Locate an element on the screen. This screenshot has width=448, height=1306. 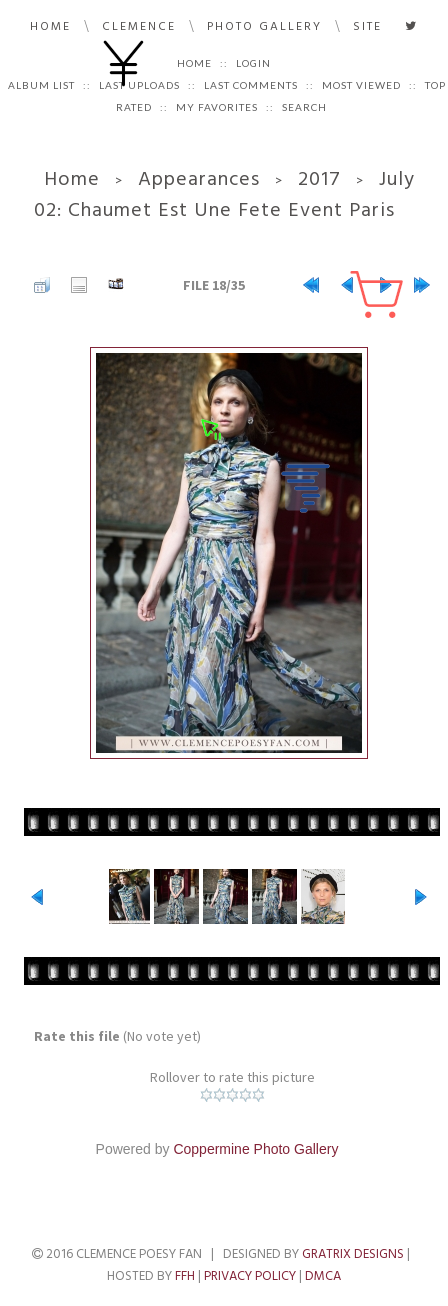
view prices in japanese yen is located at coordinates (123, 62).